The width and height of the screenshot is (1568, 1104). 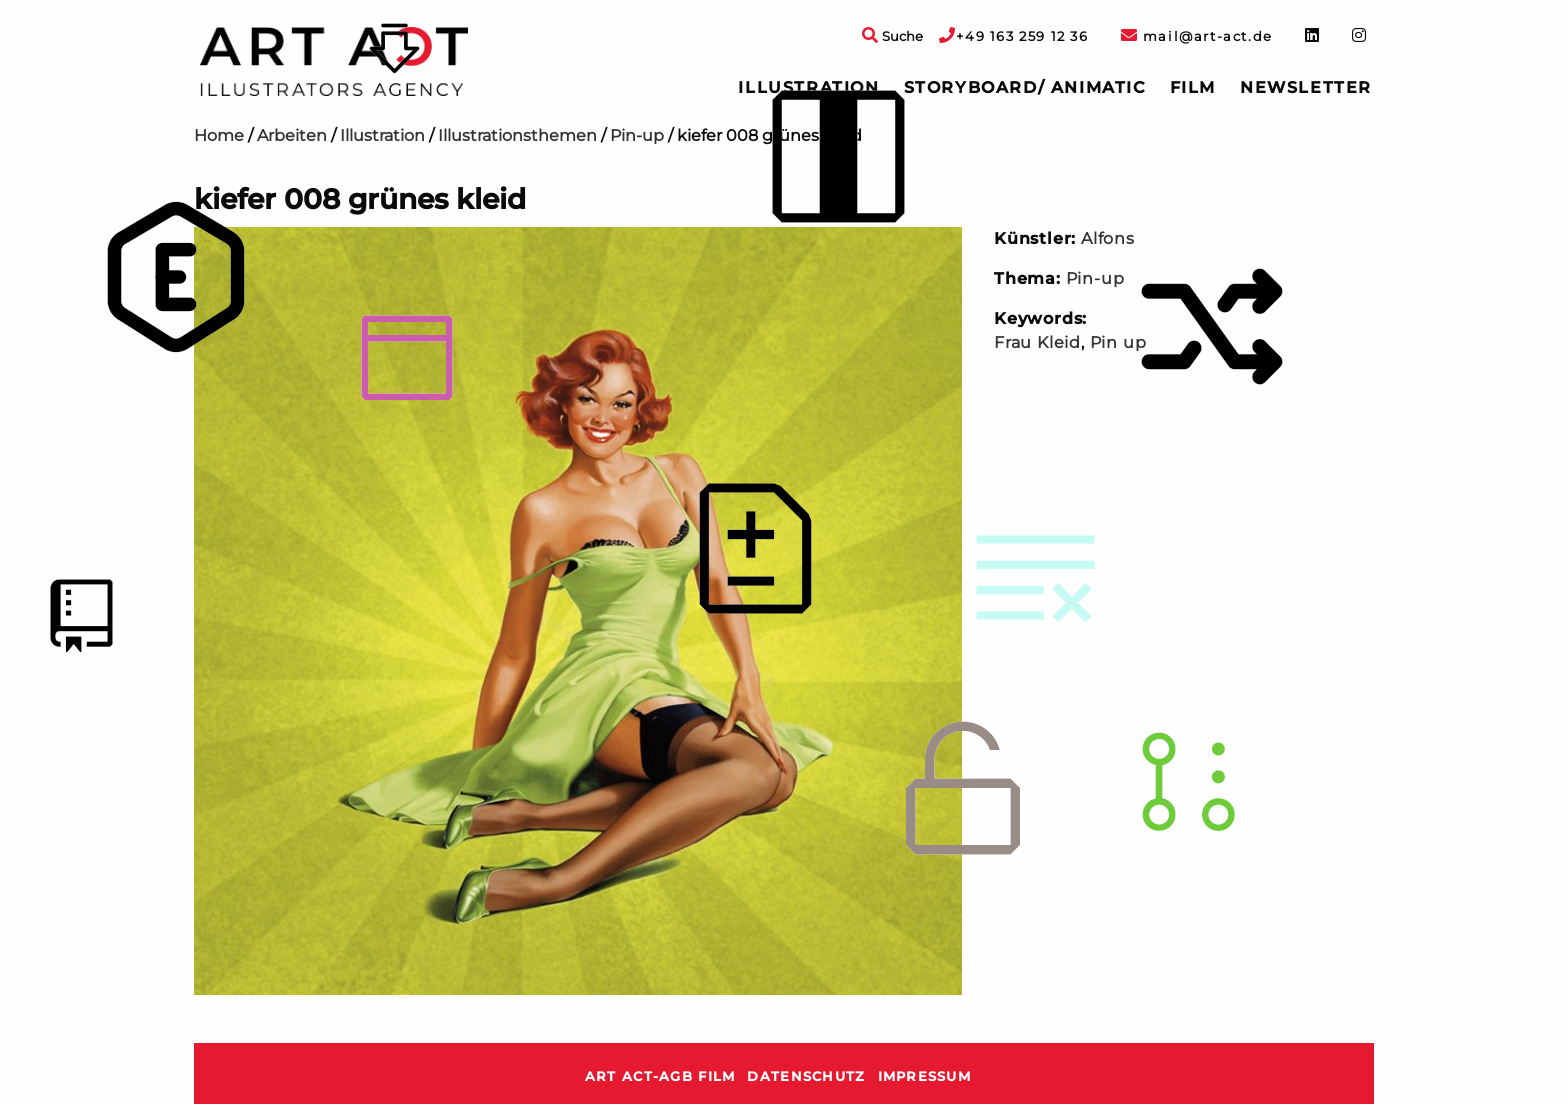 What do you see at coordinates (1209, 326) in the screenshot?
I see `shuffle or randomize playlist order` at bounding box center [1209, 326].